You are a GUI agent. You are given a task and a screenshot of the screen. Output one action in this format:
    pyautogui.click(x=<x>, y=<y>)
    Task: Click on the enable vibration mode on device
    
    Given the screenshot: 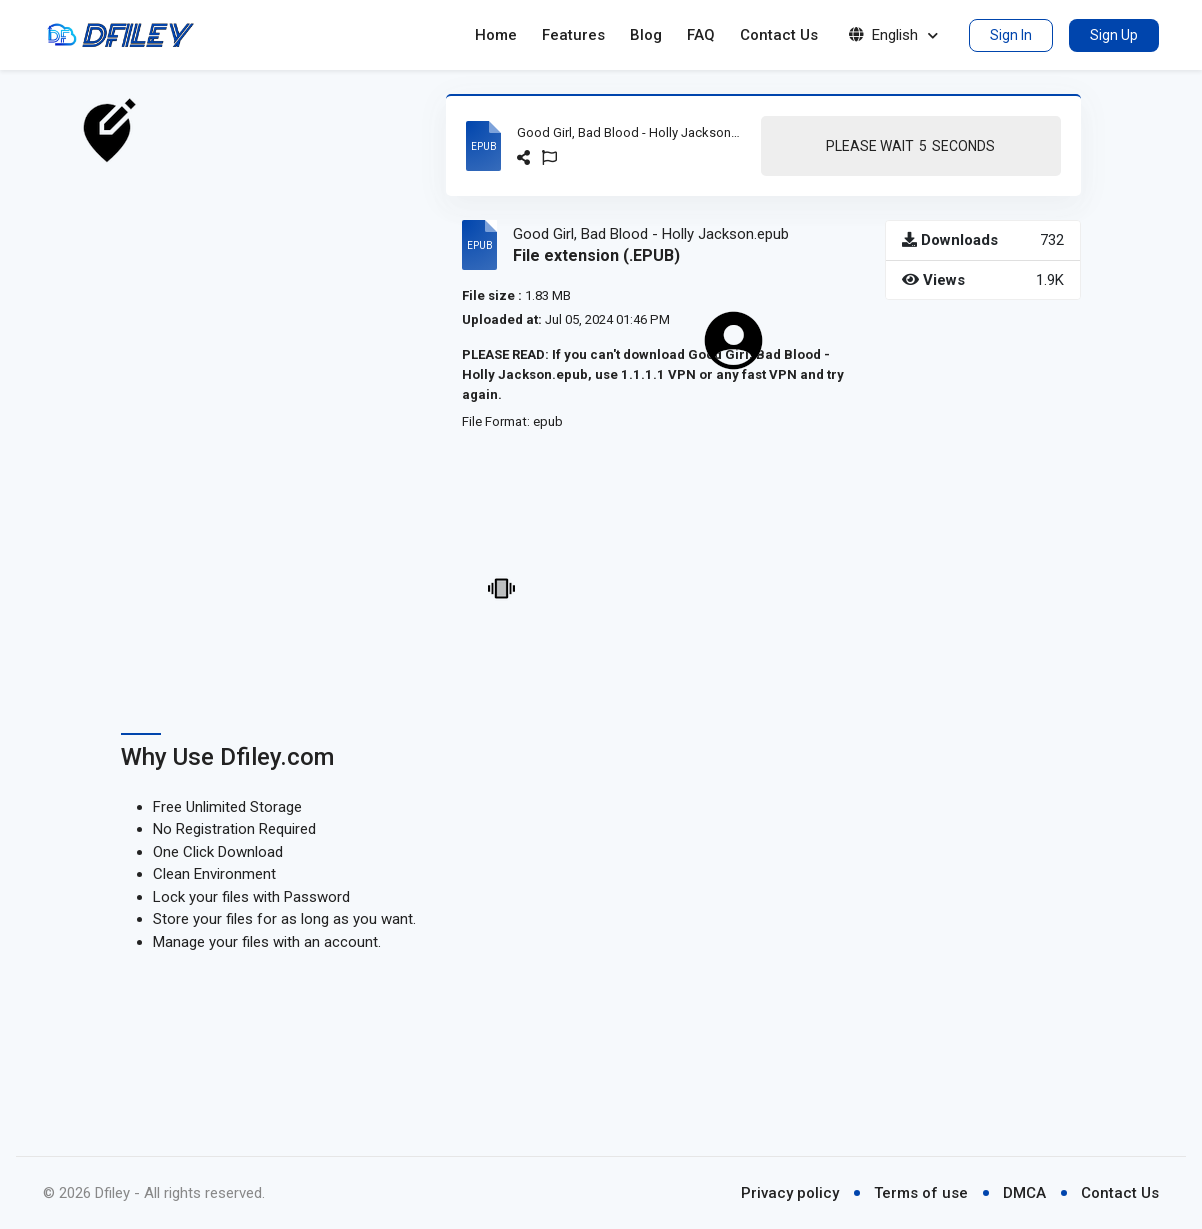 What is the action you would take?
    pyautogui.click(x=501, y=588)
    